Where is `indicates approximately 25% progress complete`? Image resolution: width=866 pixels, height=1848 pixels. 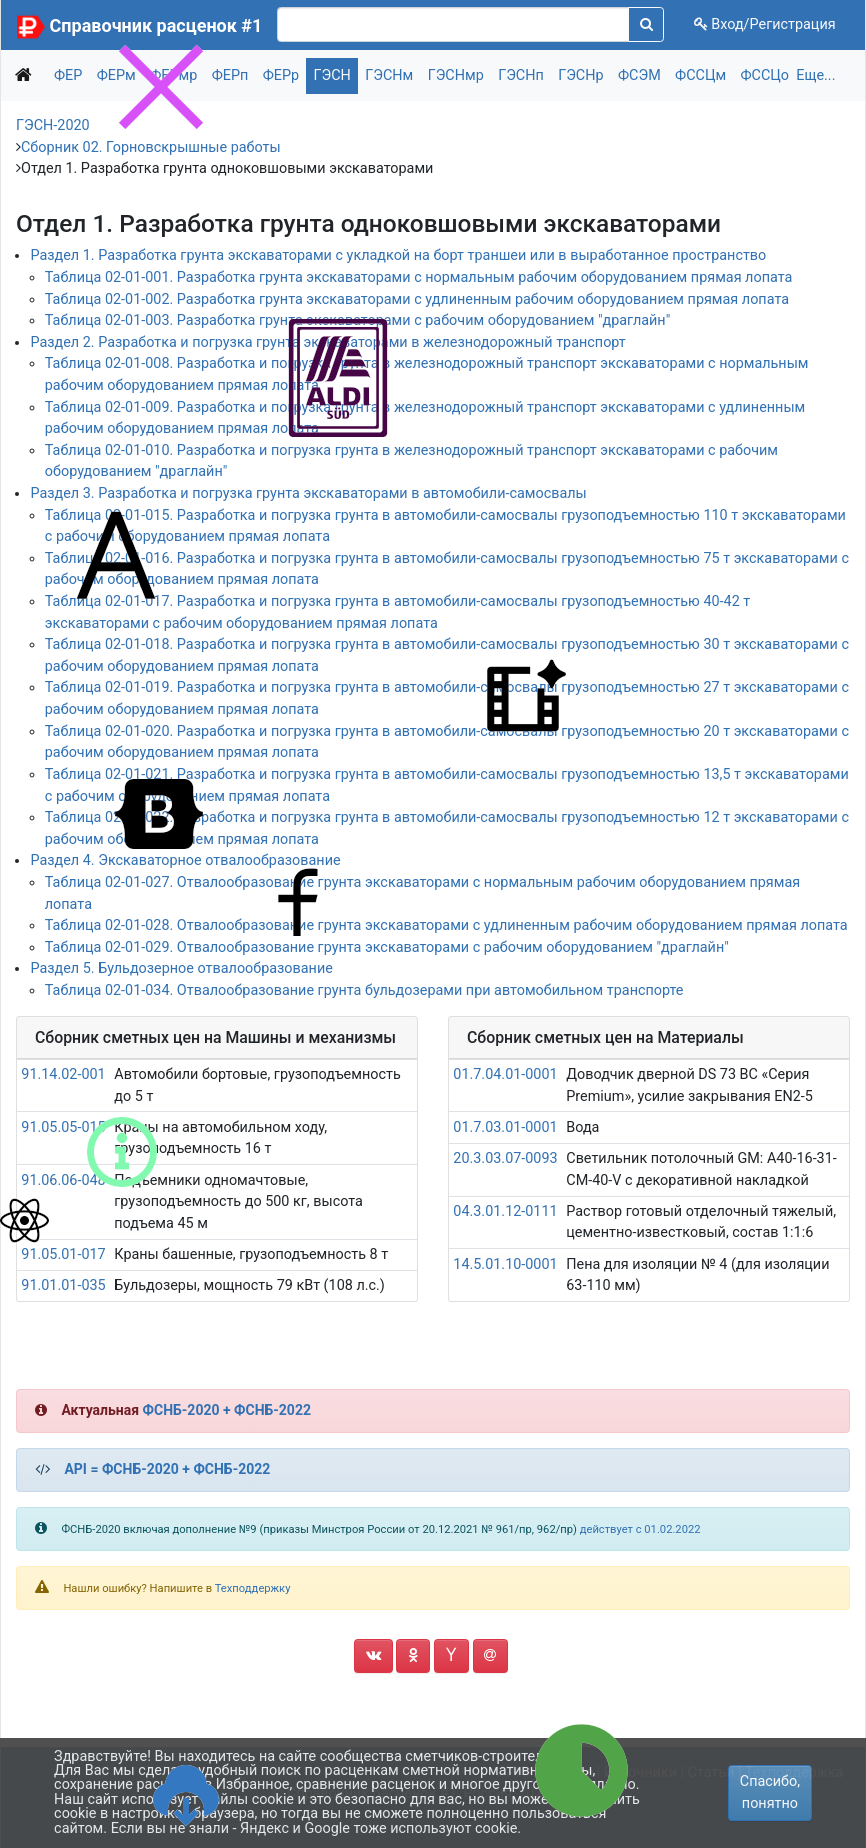 indicates approximately 25% progress complete is located at coordinates (581, 1770).